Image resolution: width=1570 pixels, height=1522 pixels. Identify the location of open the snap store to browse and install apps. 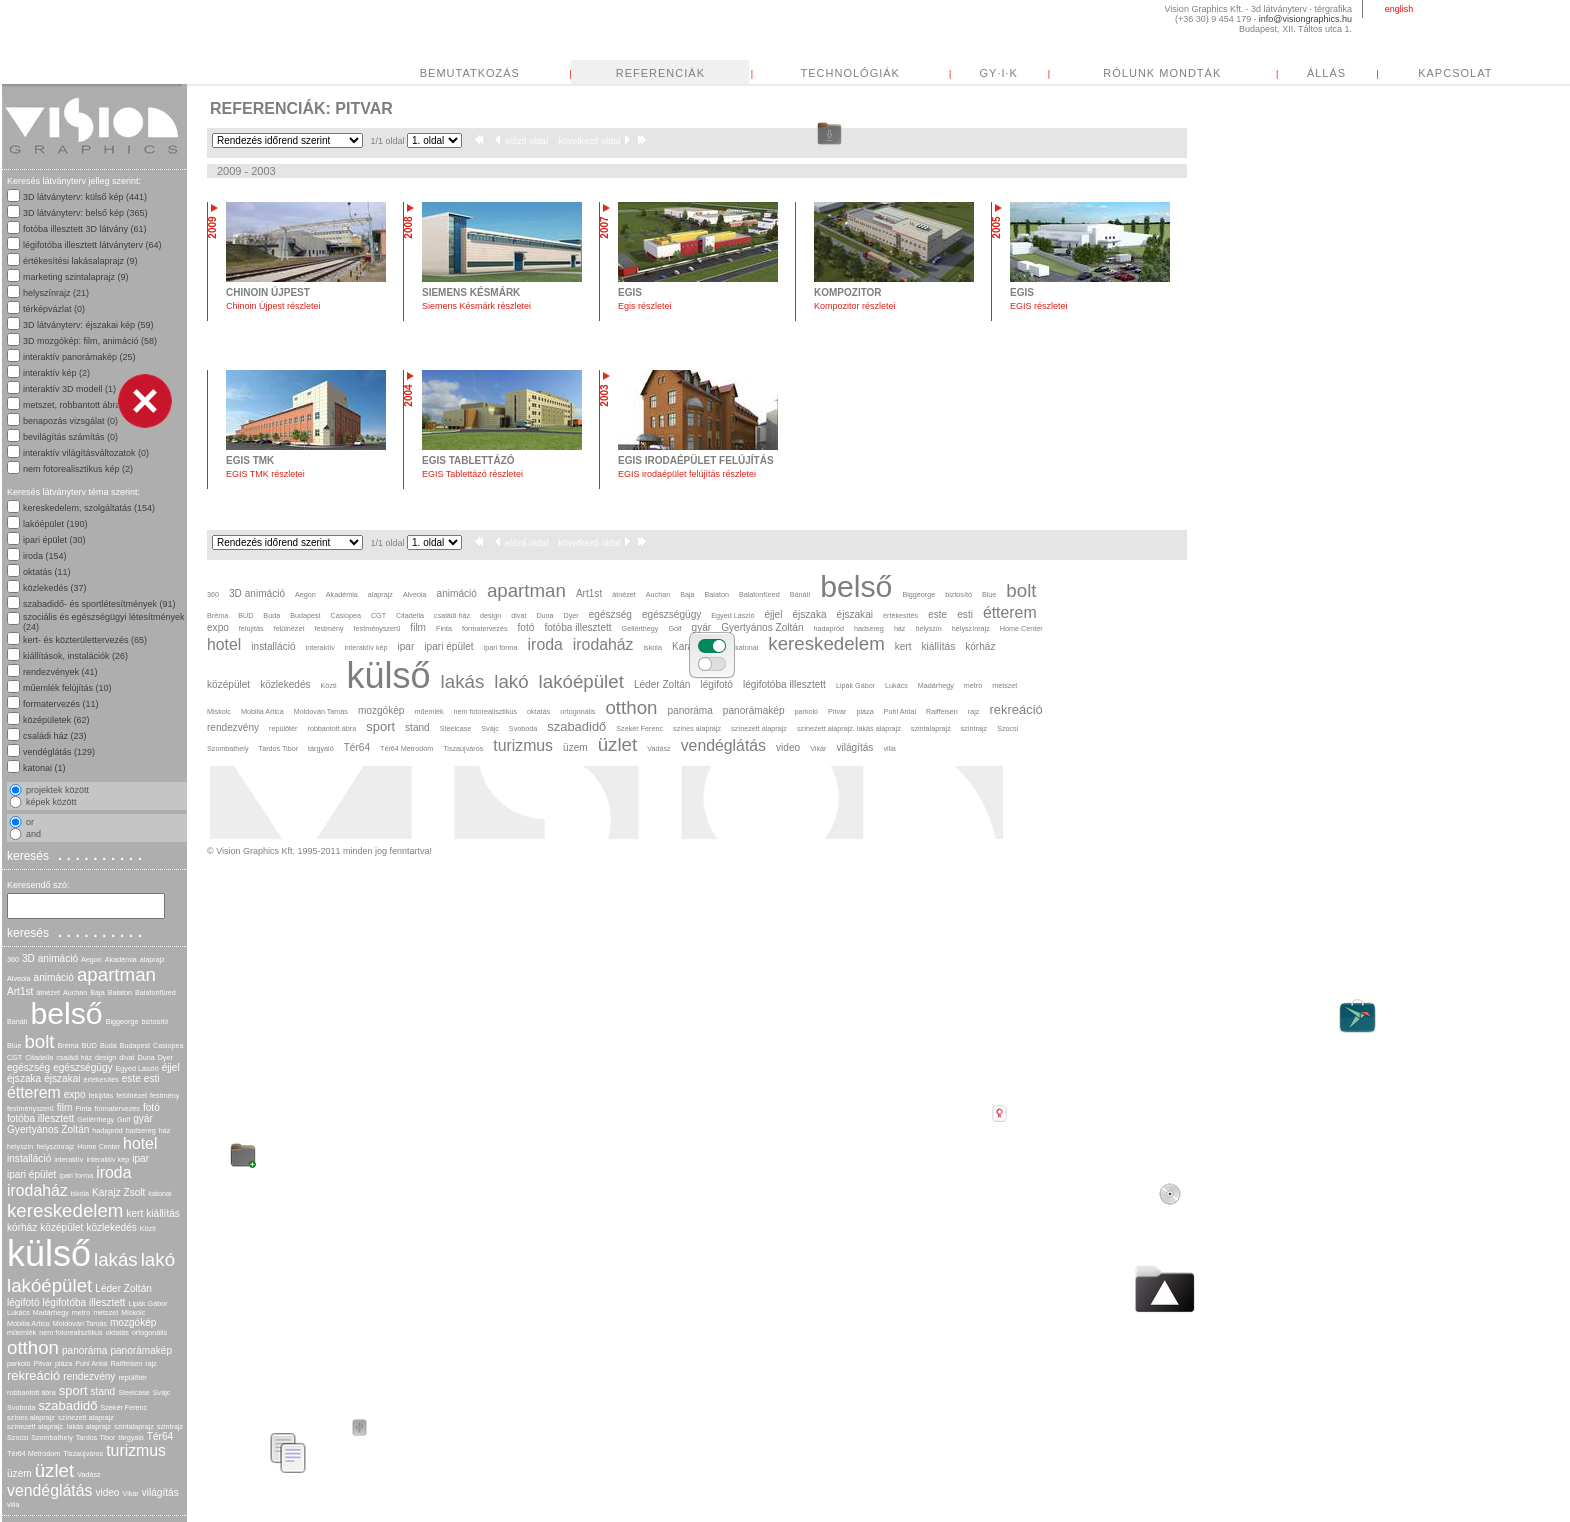
(1357, 1017).